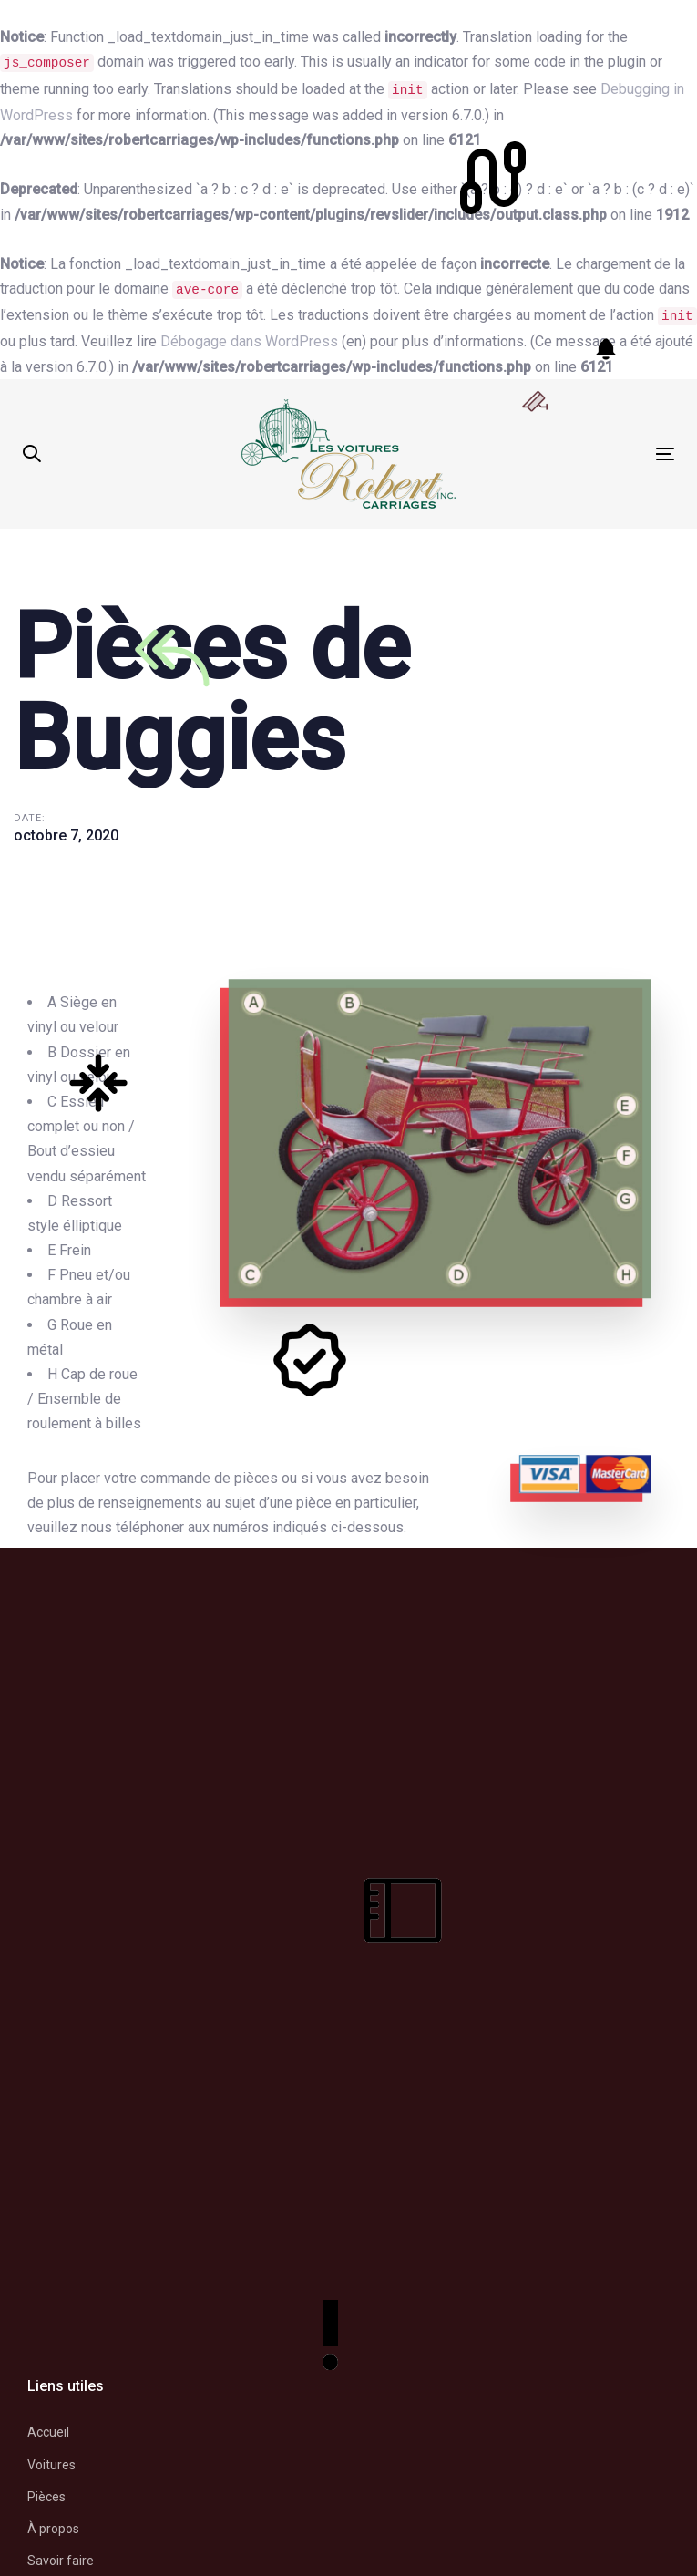 The width and height of the screenshot is (697, 2576). What do you see at coordinates (310, 1360) in the screenshot?
I see `indicates verified or authenticated status` at bounding box center [310, 1360].